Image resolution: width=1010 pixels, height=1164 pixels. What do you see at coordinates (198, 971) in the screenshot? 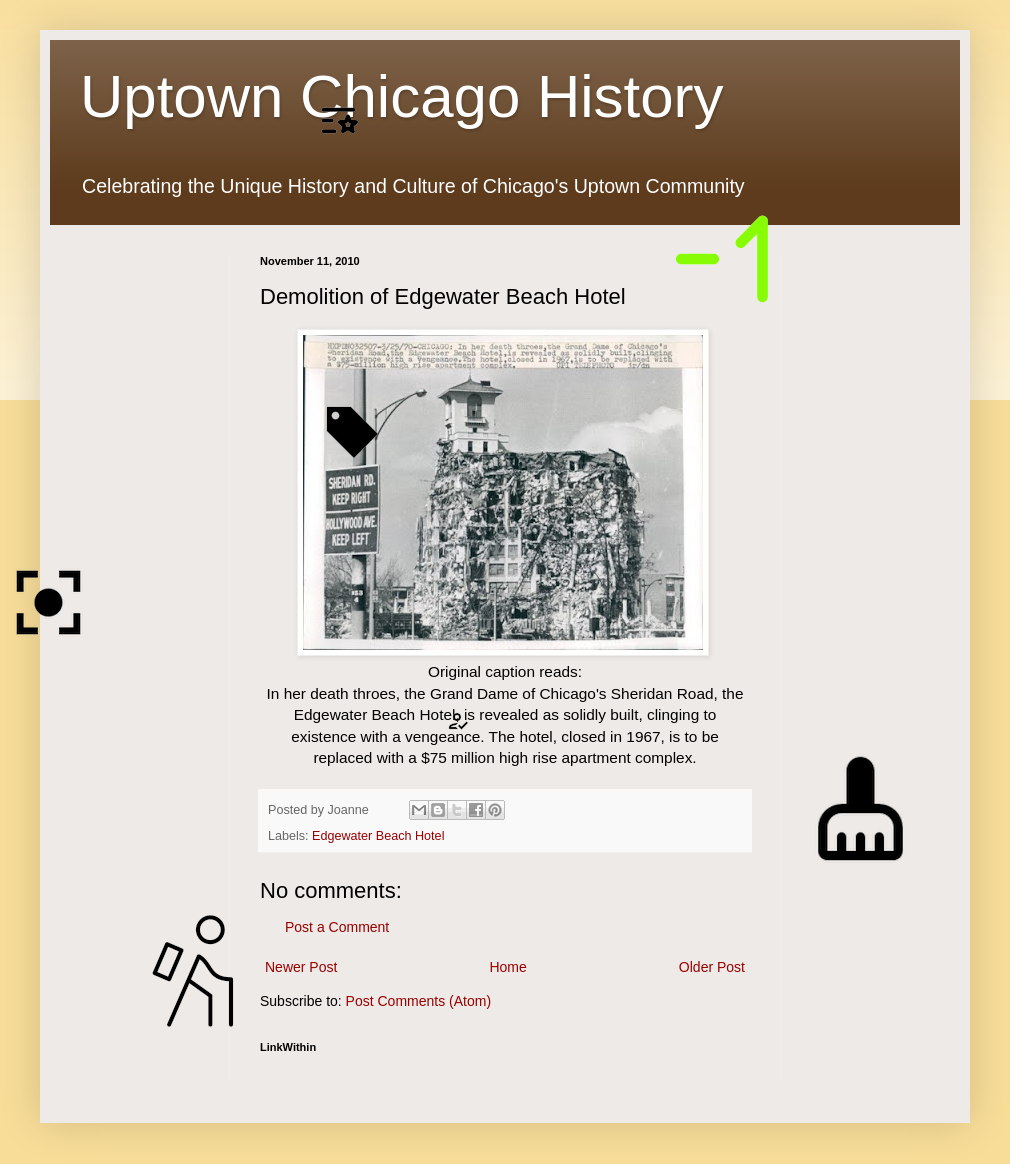
I see `access hiking trails or outdoor activities` at bounding box center [198, 971].